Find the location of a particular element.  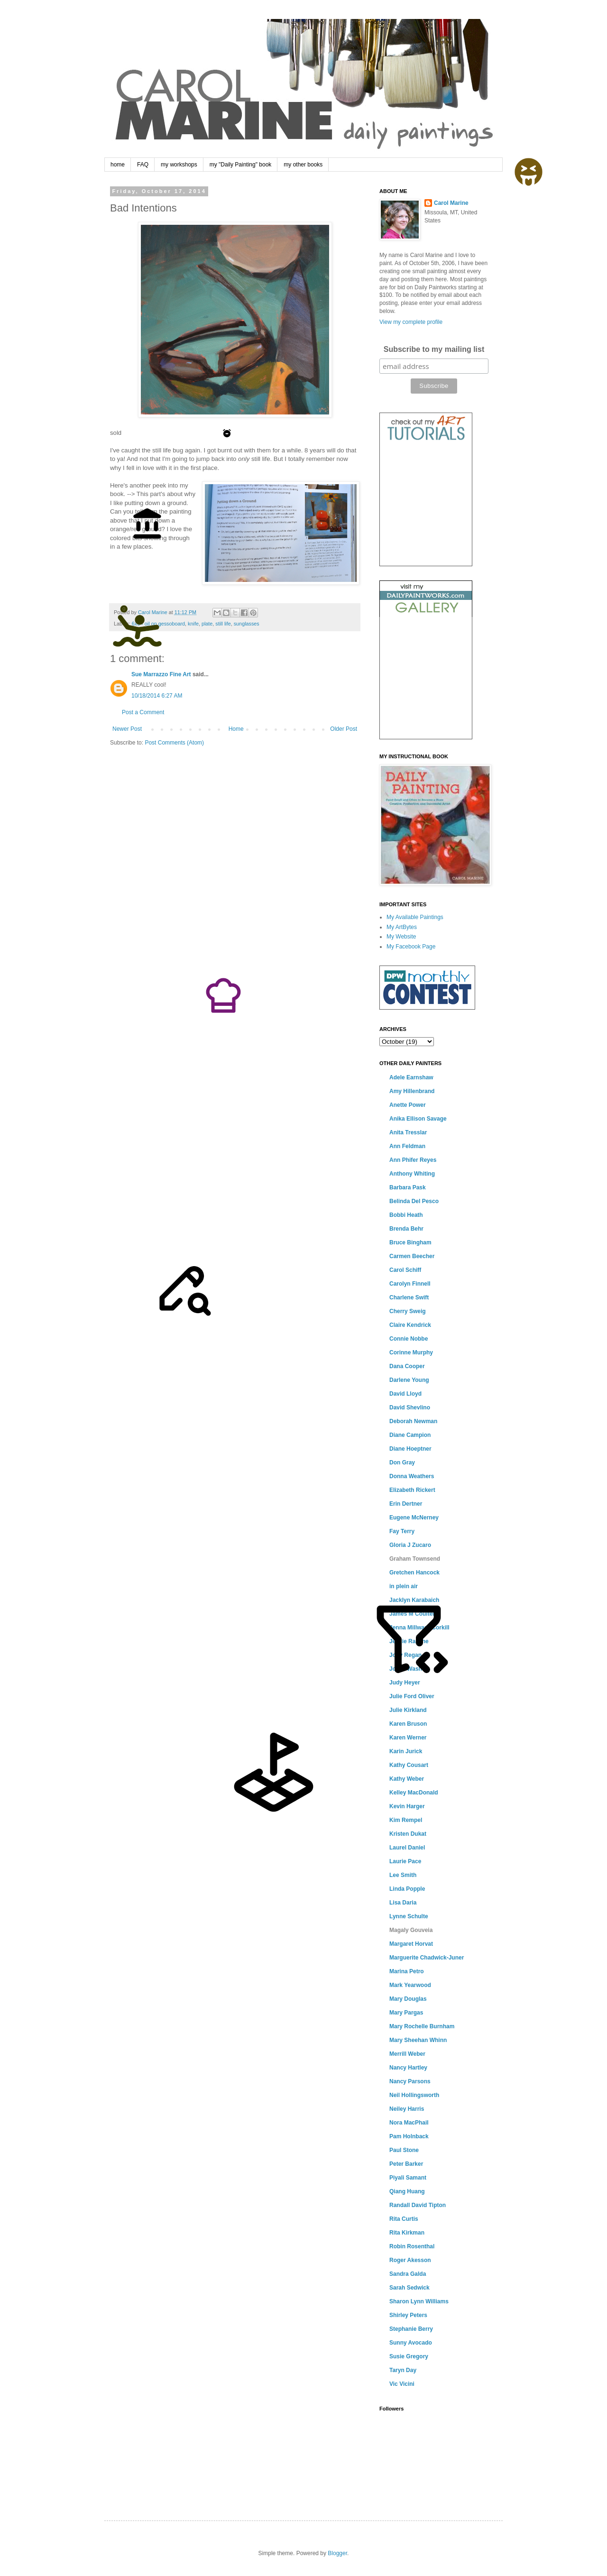

search through edits or revisions is located at coordinates (183, 1288).